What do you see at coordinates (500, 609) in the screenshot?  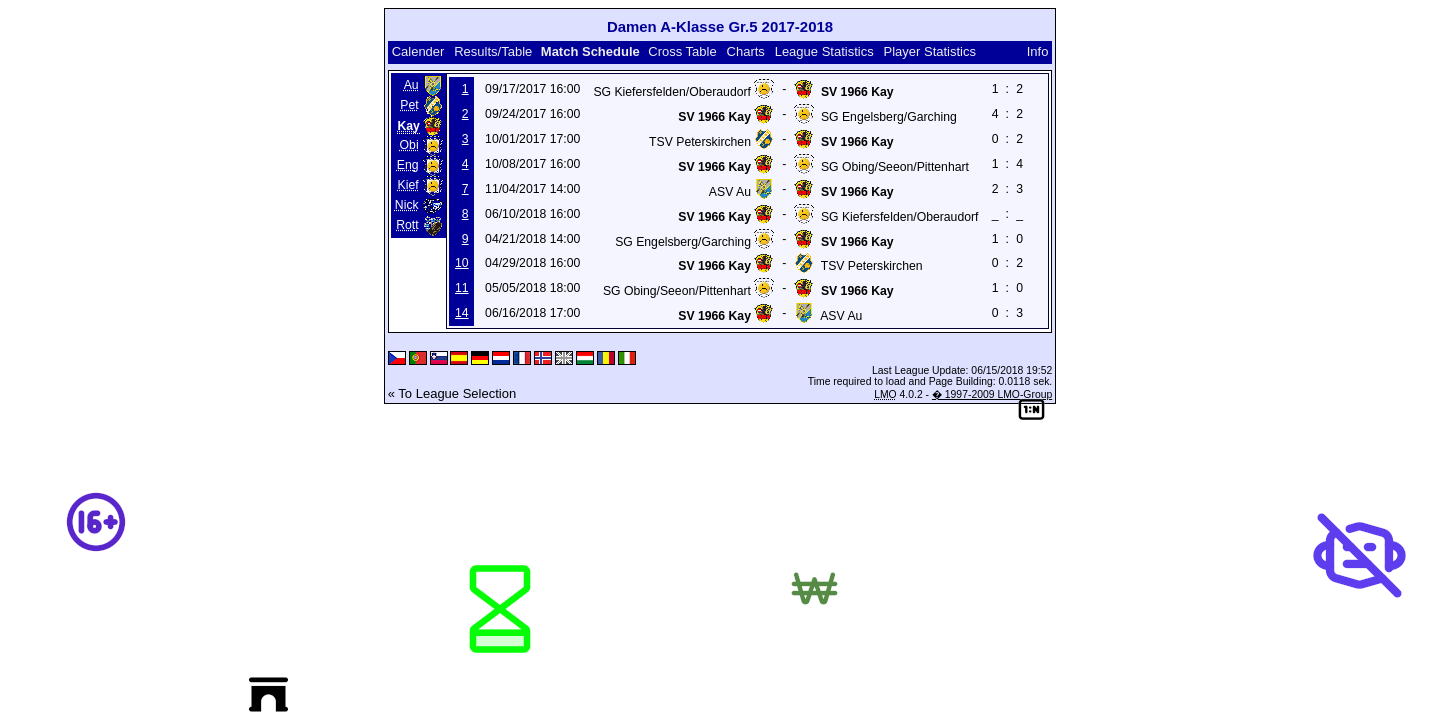 I see `indicates time is running low` at bounding box center [500, 609].